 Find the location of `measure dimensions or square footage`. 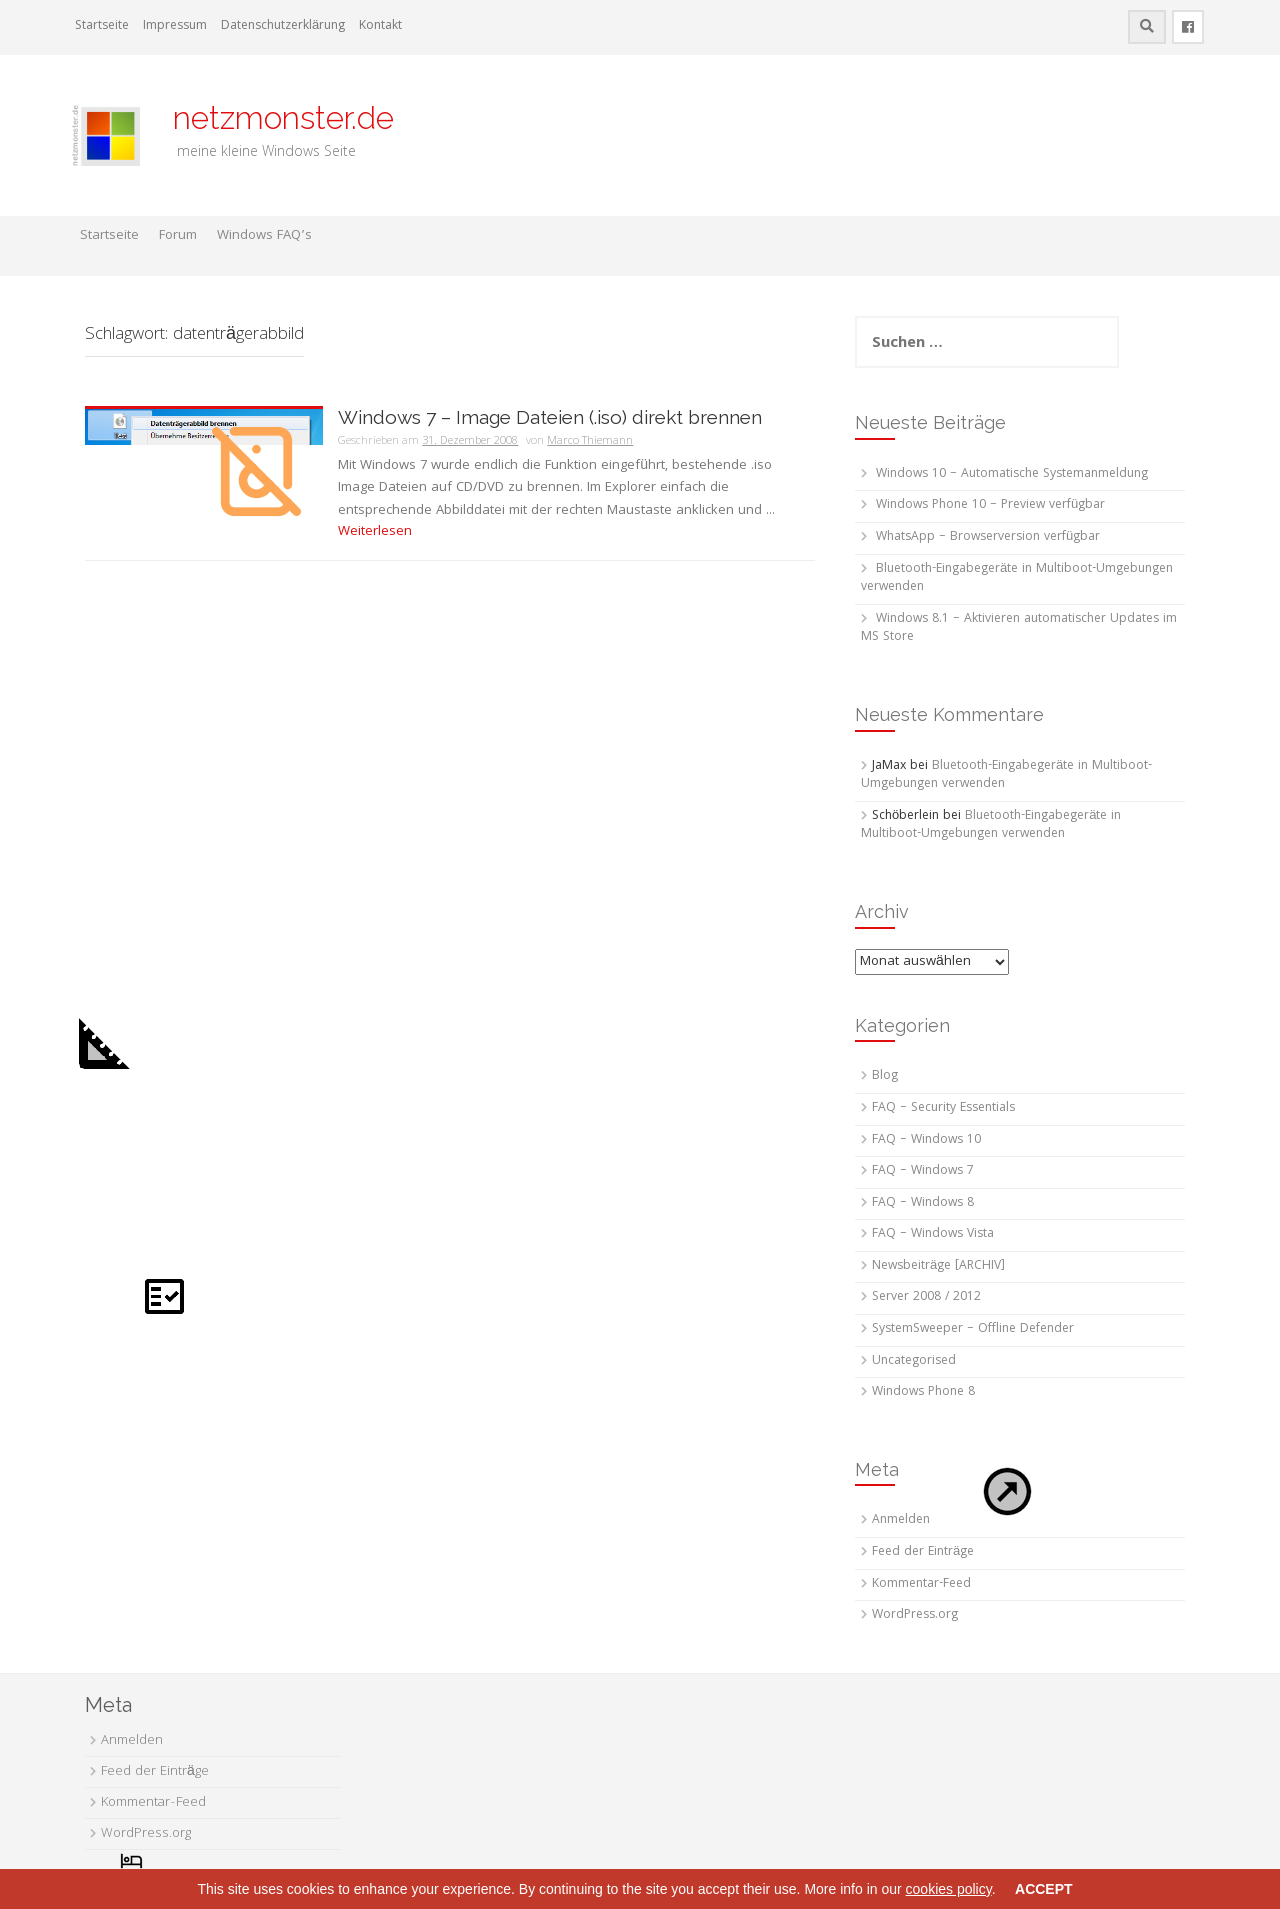

measure dimensions or square footage is located at coordinates (104, 1043).